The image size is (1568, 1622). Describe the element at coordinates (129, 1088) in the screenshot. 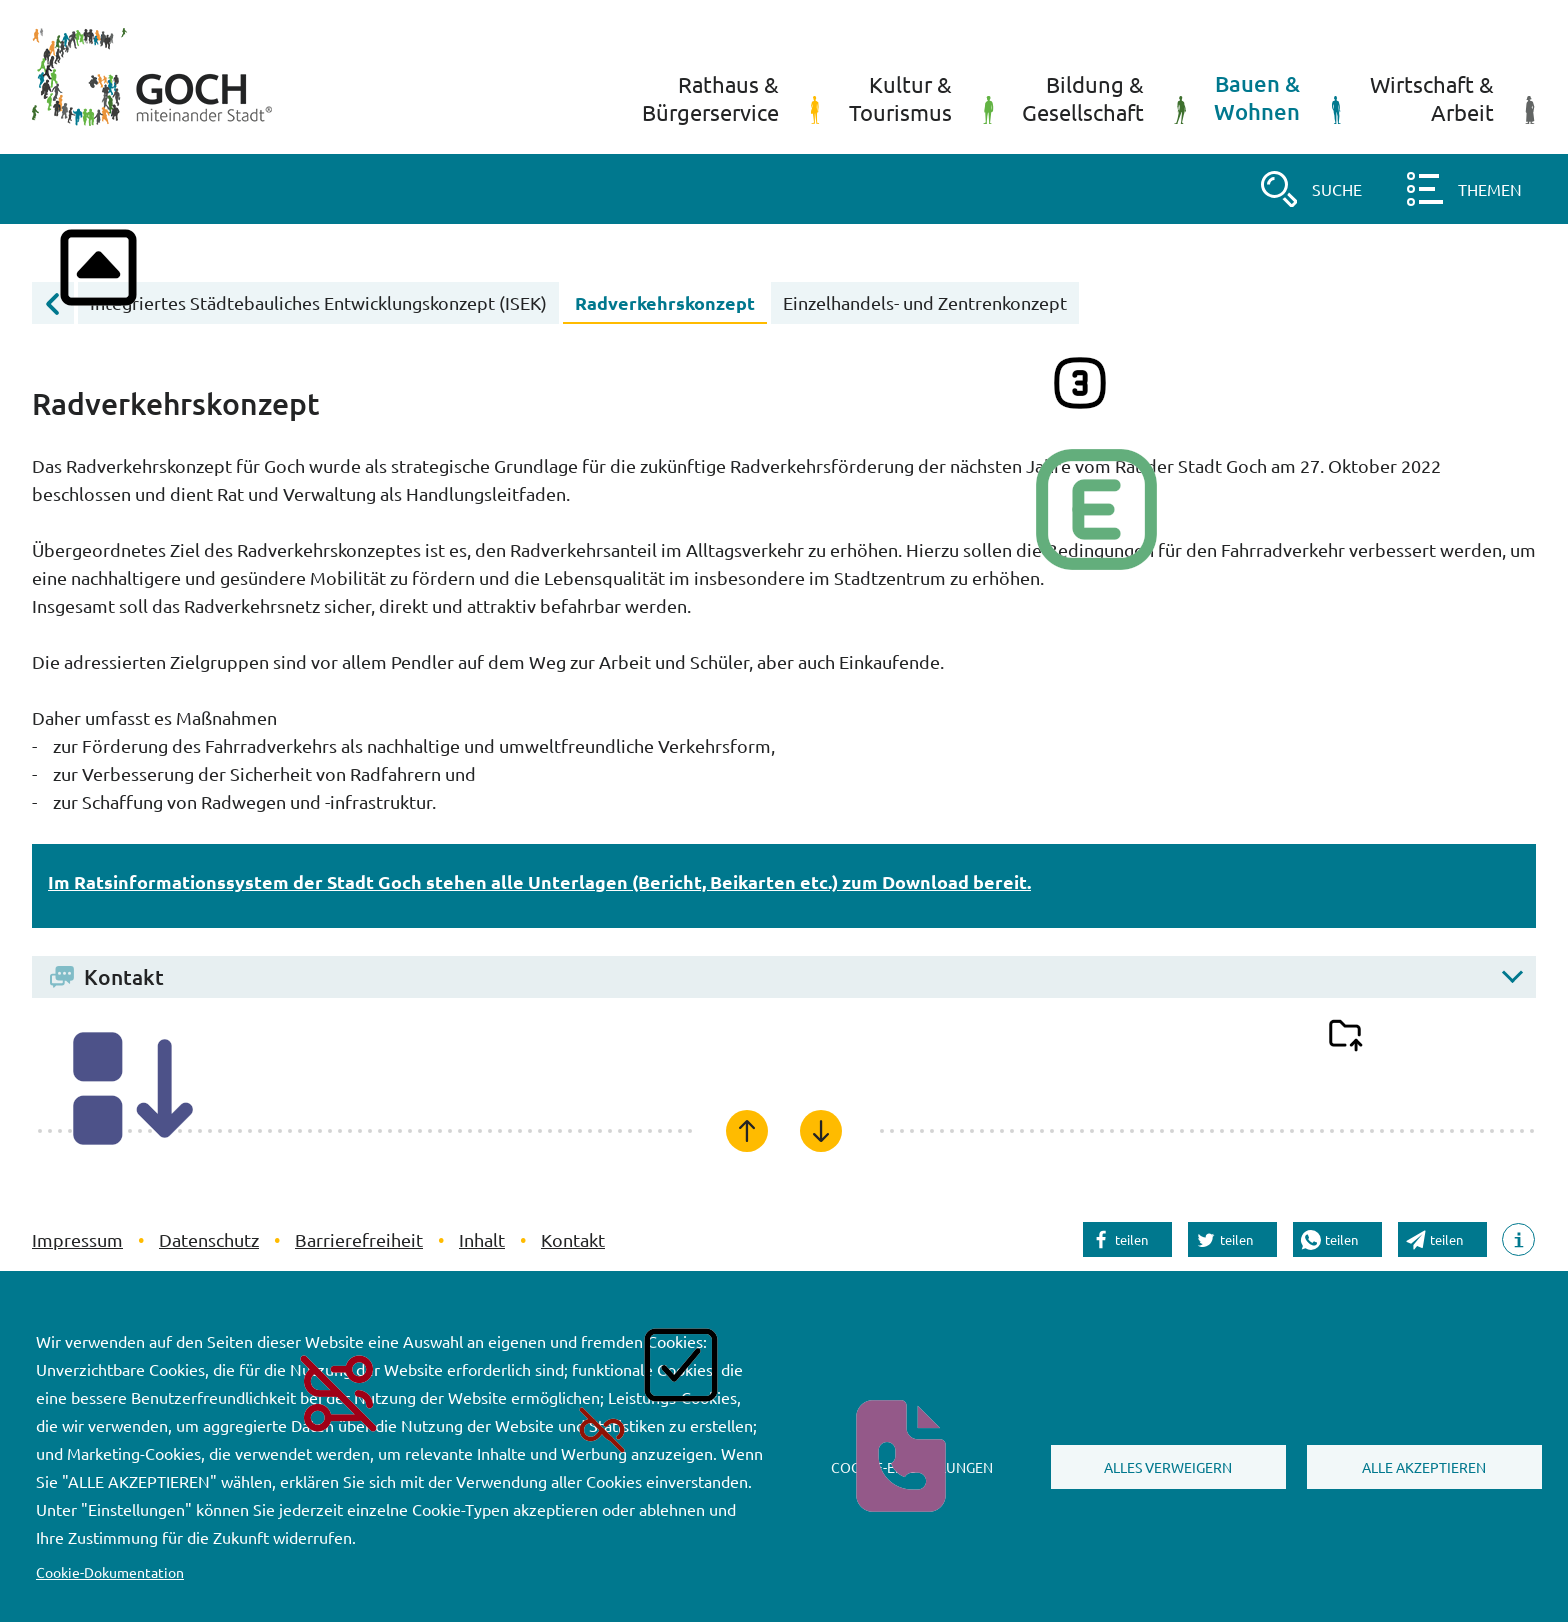

I see `sort items in descending order` at that location.